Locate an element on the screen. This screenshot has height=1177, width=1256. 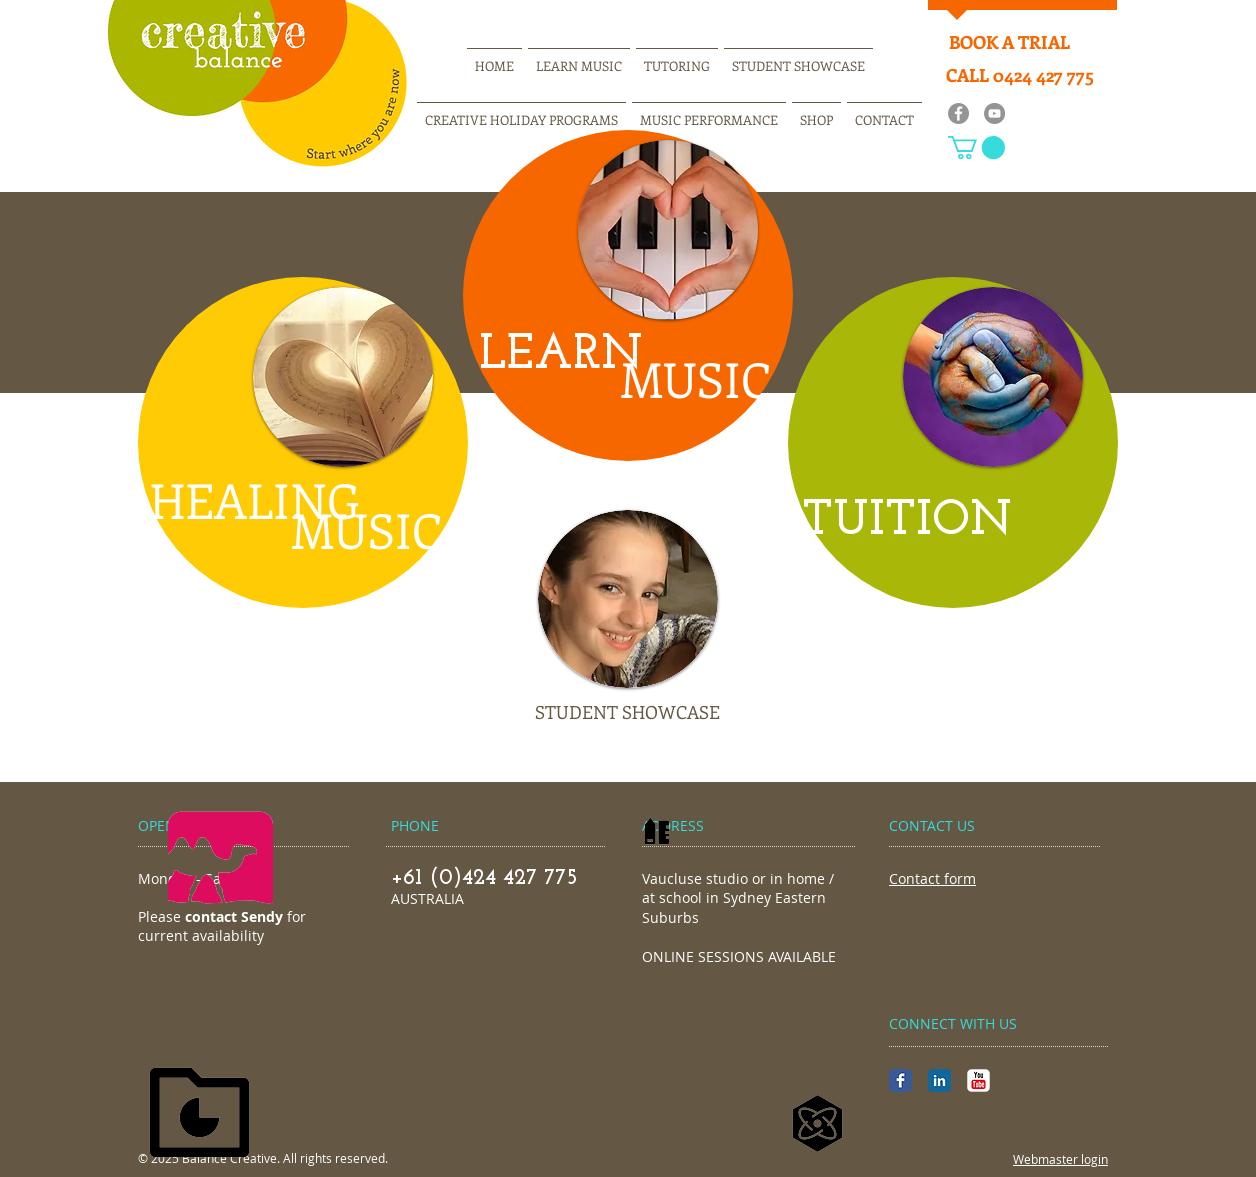
access design or editing tools is located at coordinates (657, 831).